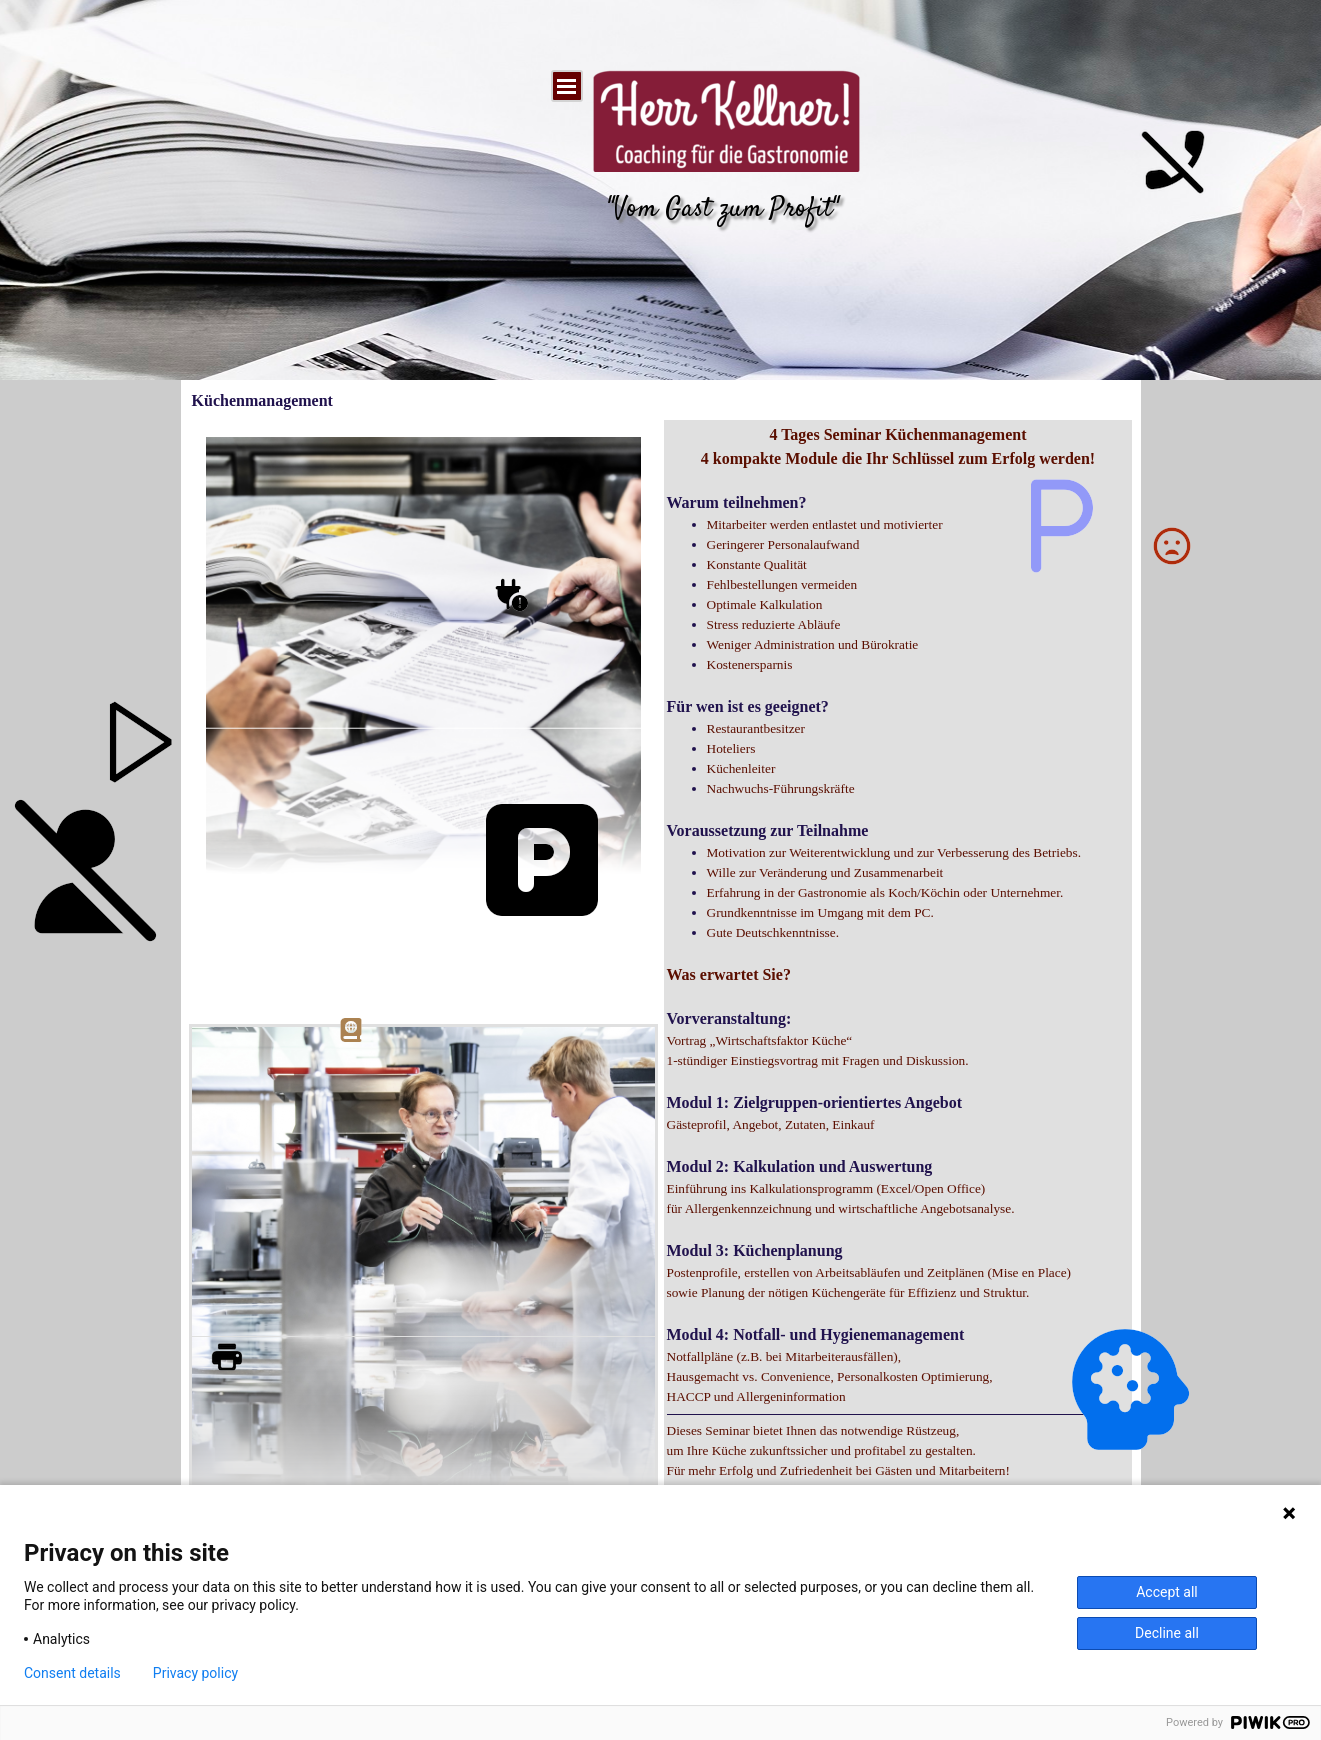  Describe the element at coordinates (1175, 160) in the screenshot. I see `indicates phone calls are disabled or unavailable` at that location.